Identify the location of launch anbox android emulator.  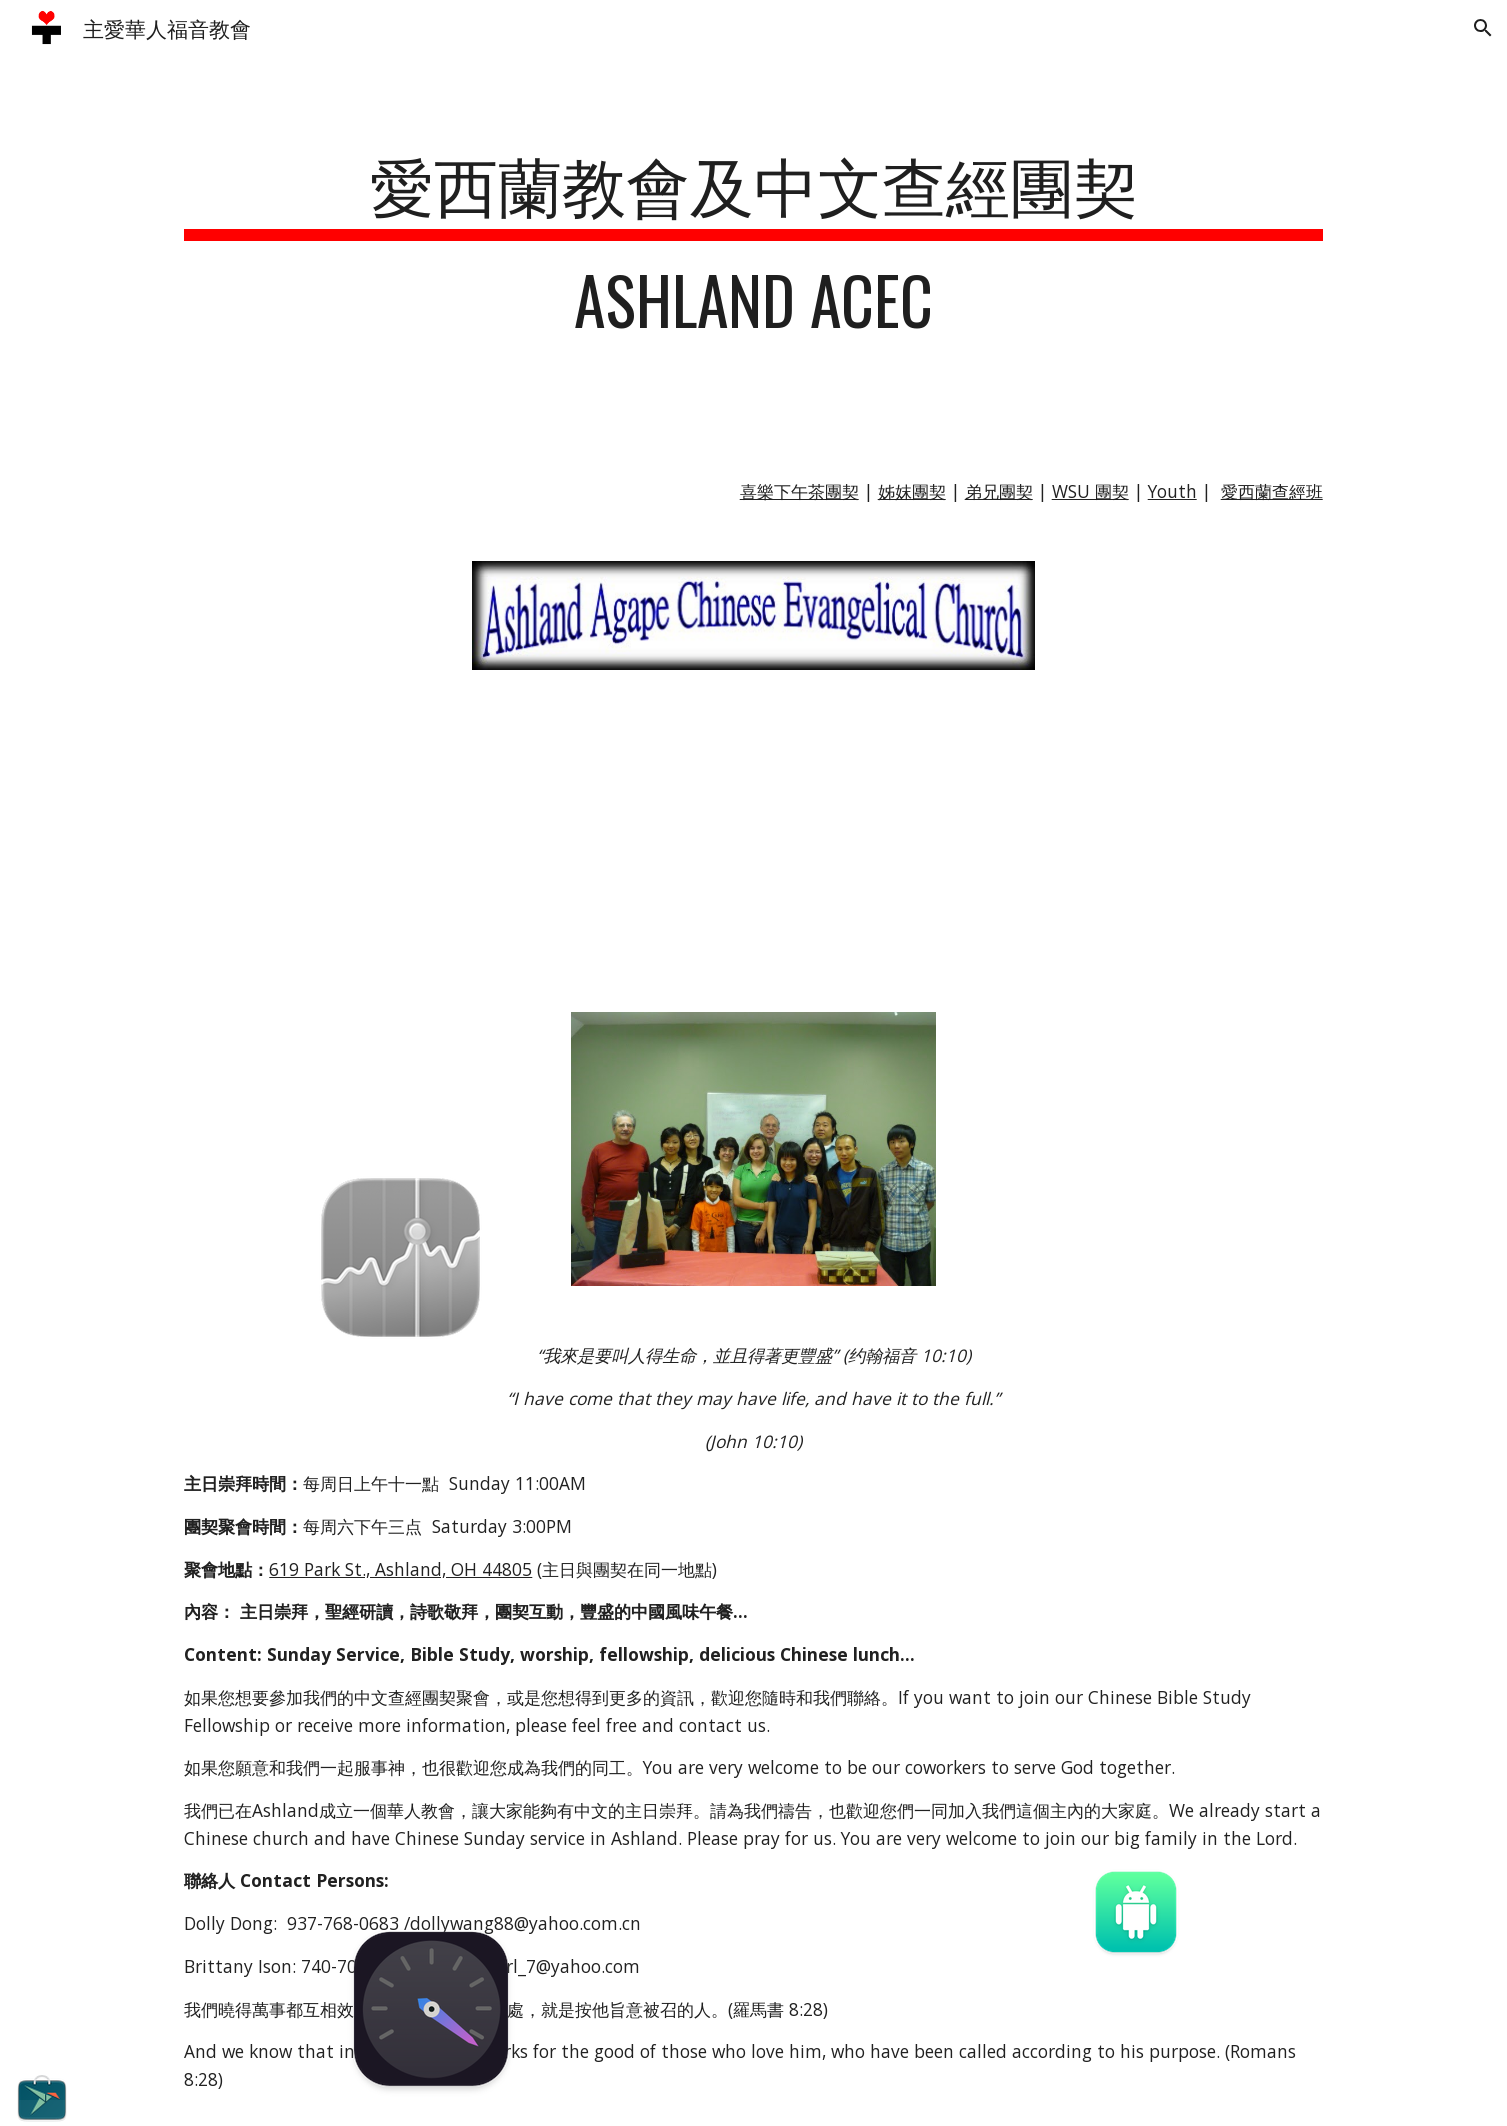
(1136, 1912).